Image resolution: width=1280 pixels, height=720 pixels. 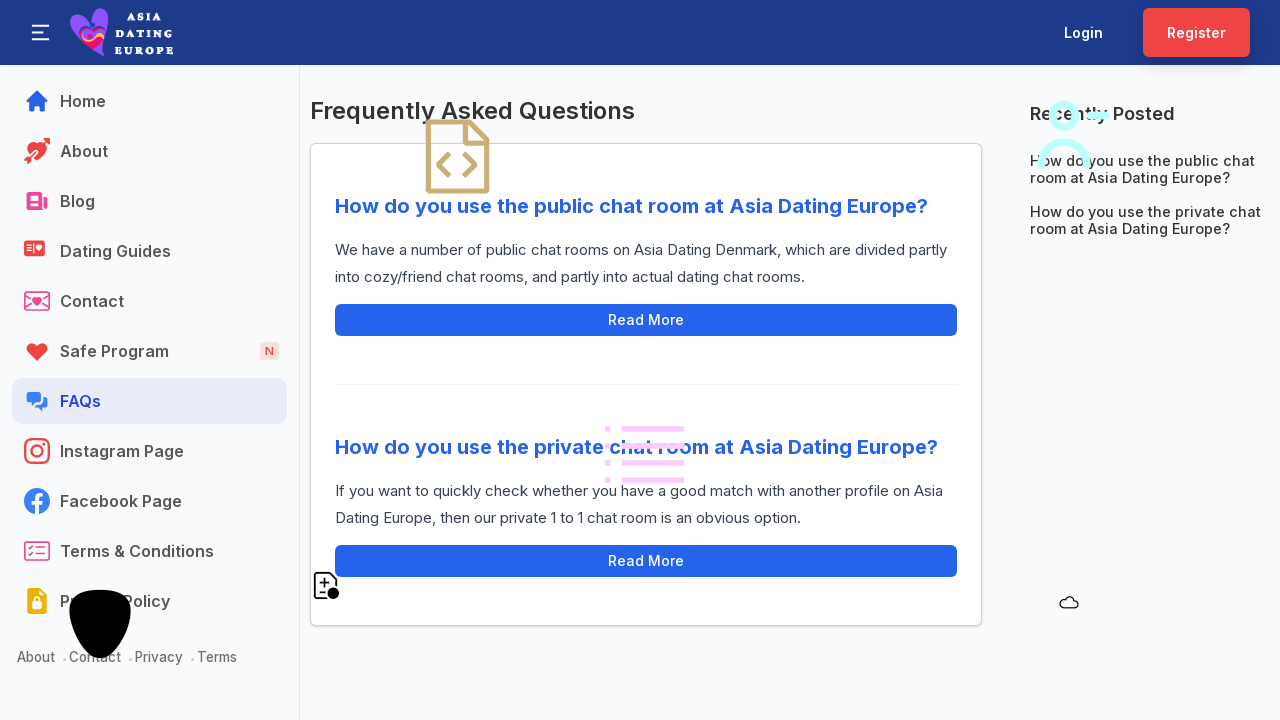 What do you see at coordinates (100, 624) in the screenshot?
I see `access guitar or music tools` at bounding box center [100, 624].